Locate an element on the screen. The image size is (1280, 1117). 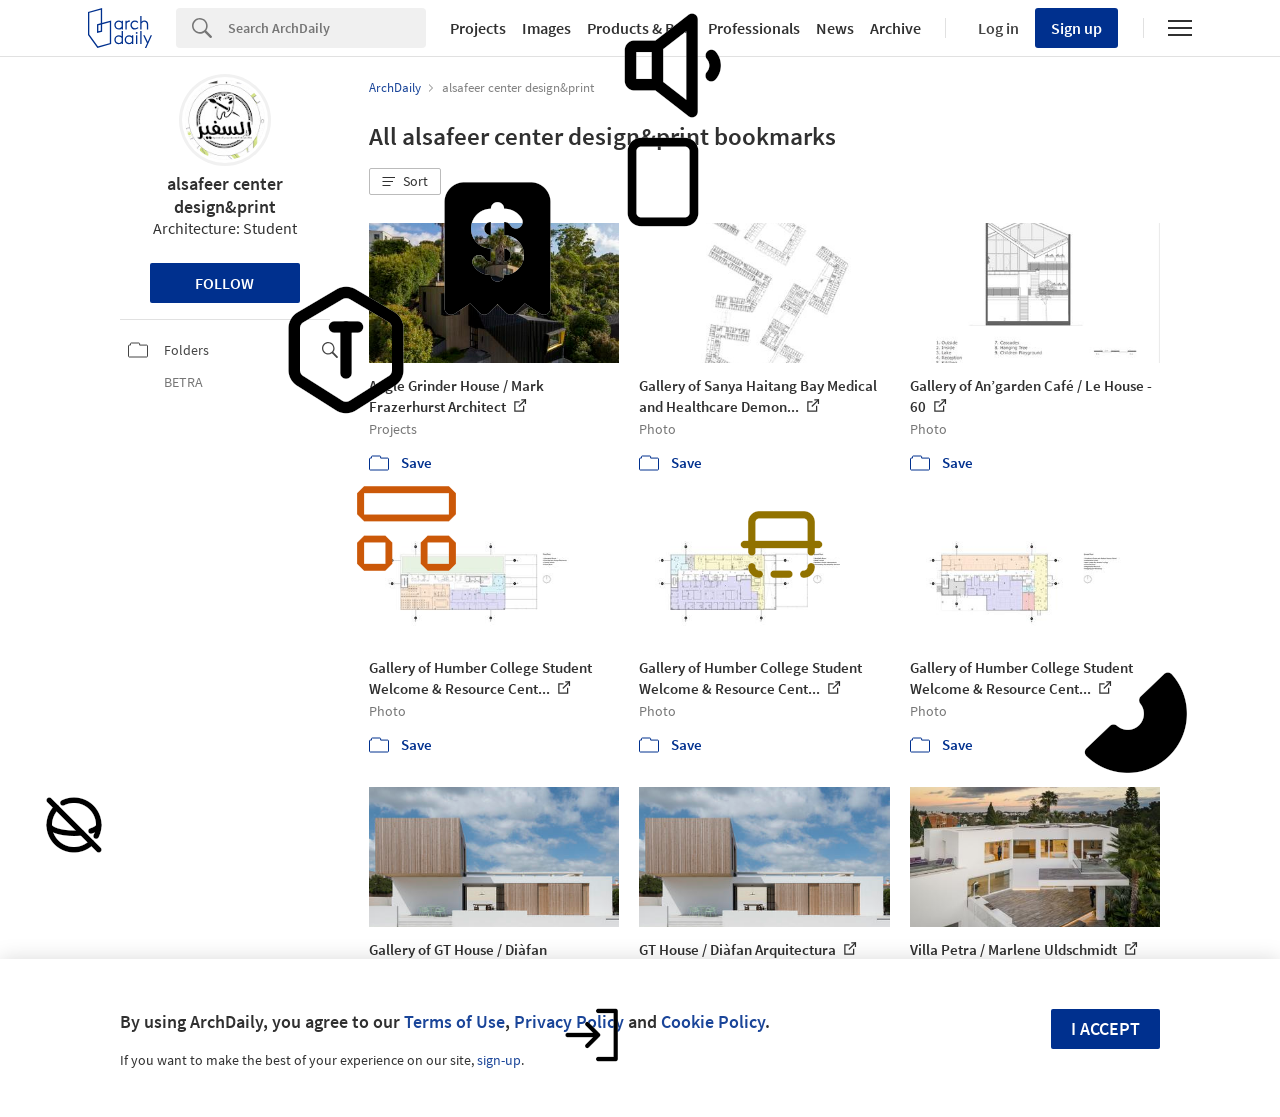
indicates a category or tag starting with "T" is located at coordinates (346, 350).